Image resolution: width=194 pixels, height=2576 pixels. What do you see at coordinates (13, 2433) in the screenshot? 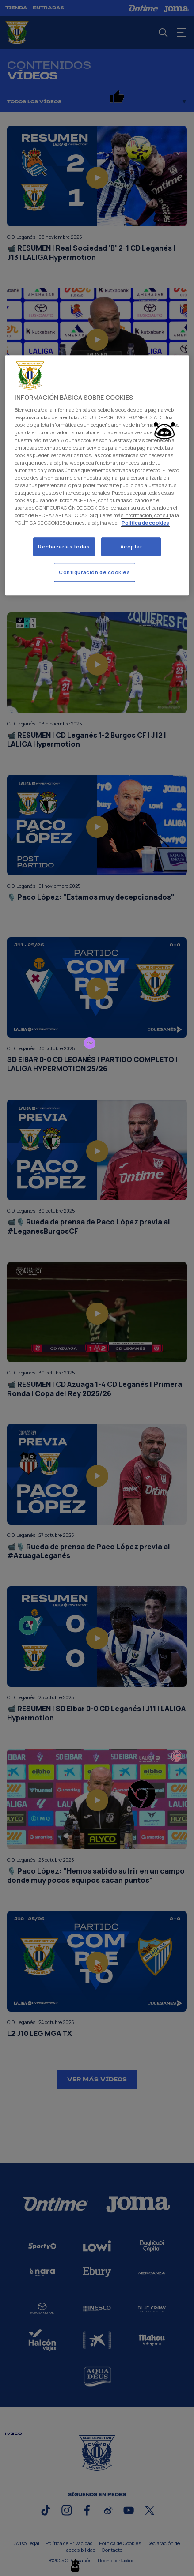
I see `Iveco brand logo` at bounding box center [13, 2433].